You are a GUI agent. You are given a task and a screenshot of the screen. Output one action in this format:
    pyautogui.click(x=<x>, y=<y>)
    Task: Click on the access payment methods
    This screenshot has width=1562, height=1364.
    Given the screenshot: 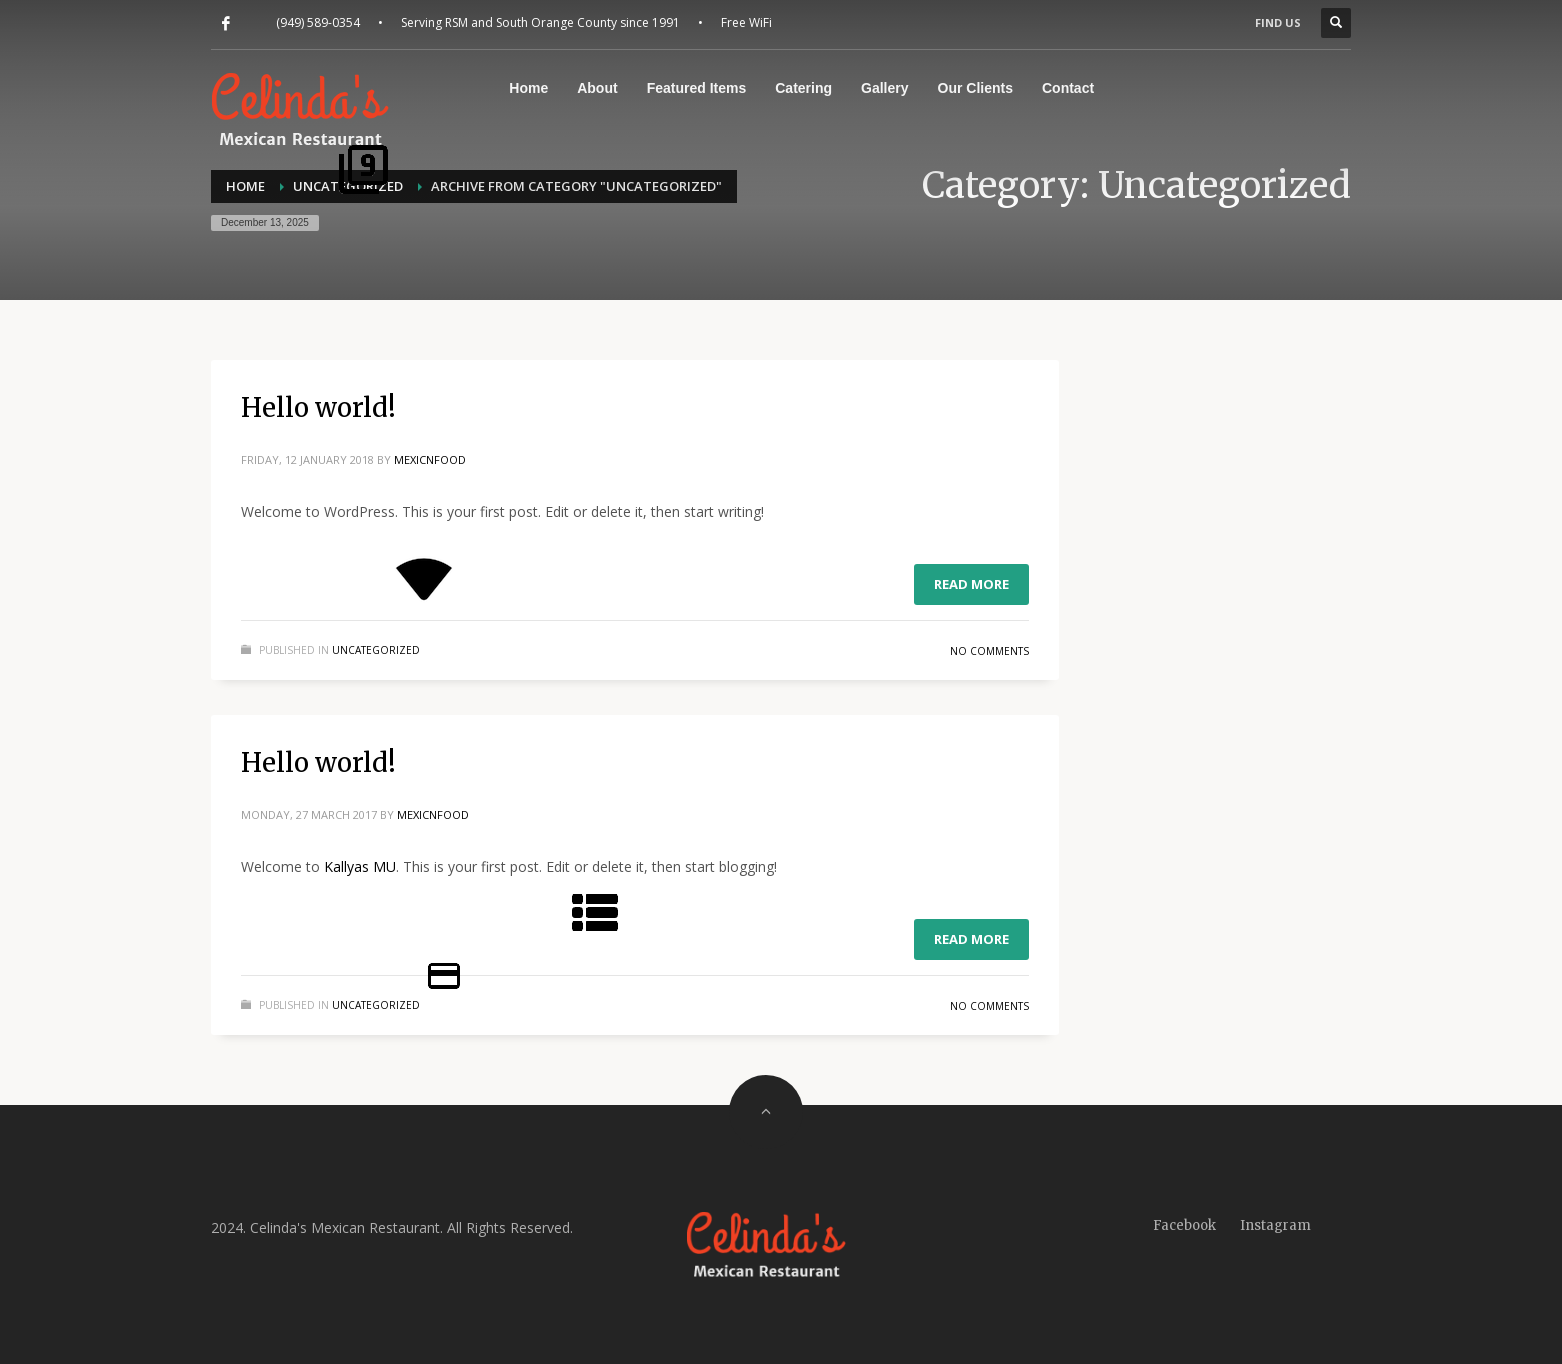 What is the action you would take?
    pyautogui.click(x=444, y=976)
    